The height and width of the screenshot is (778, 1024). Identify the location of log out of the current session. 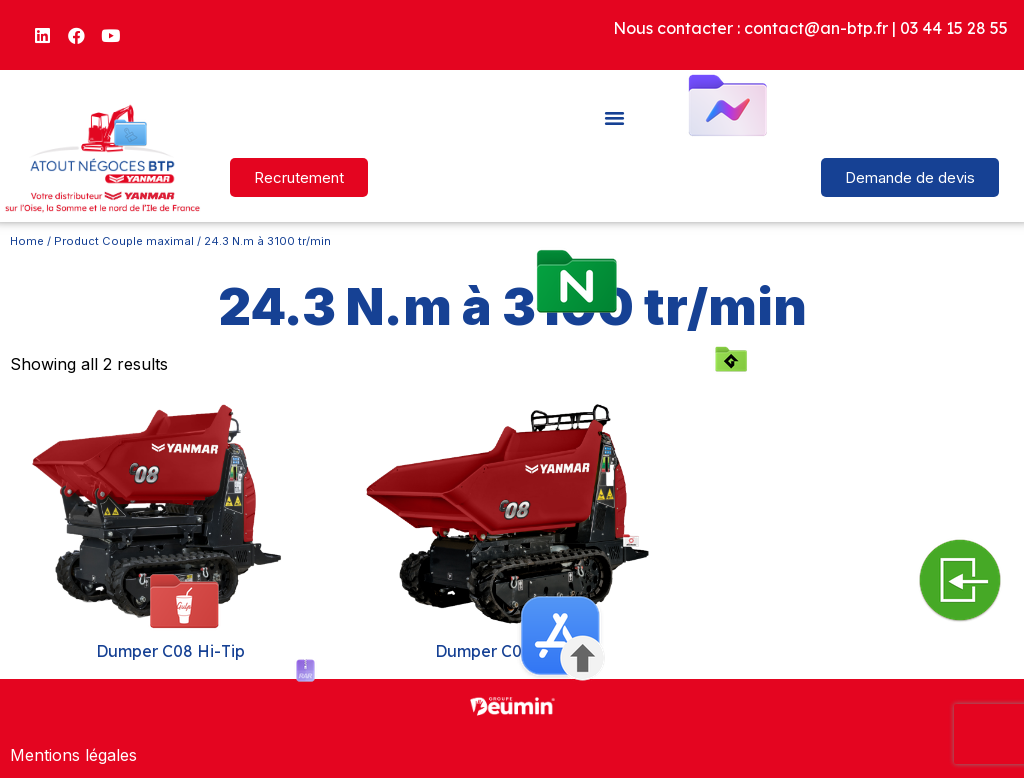
(960, 580).